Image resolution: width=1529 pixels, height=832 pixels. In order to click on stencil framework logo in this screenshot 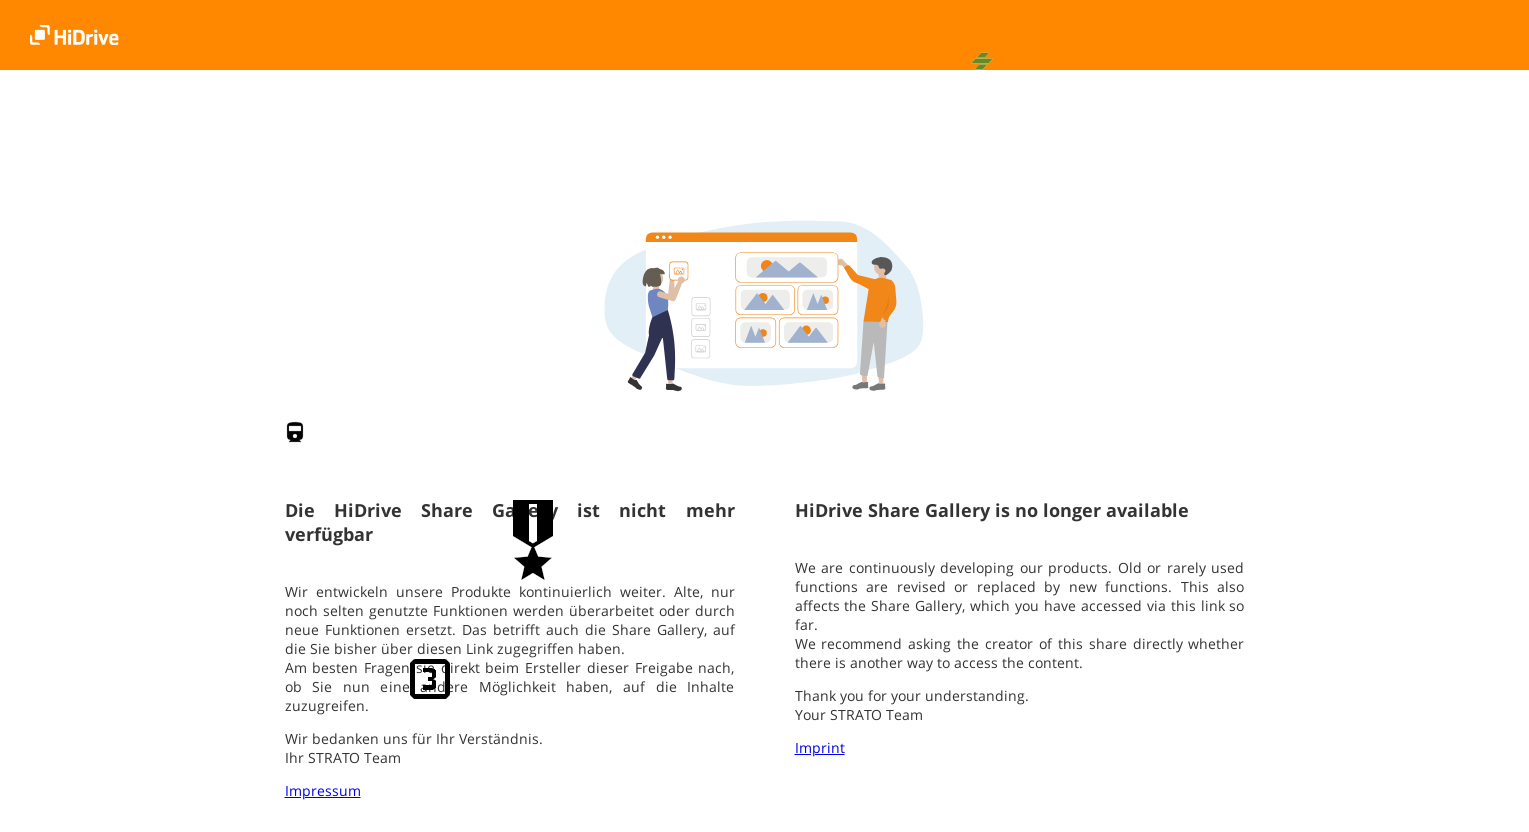, I will do `click(982, 61)`.